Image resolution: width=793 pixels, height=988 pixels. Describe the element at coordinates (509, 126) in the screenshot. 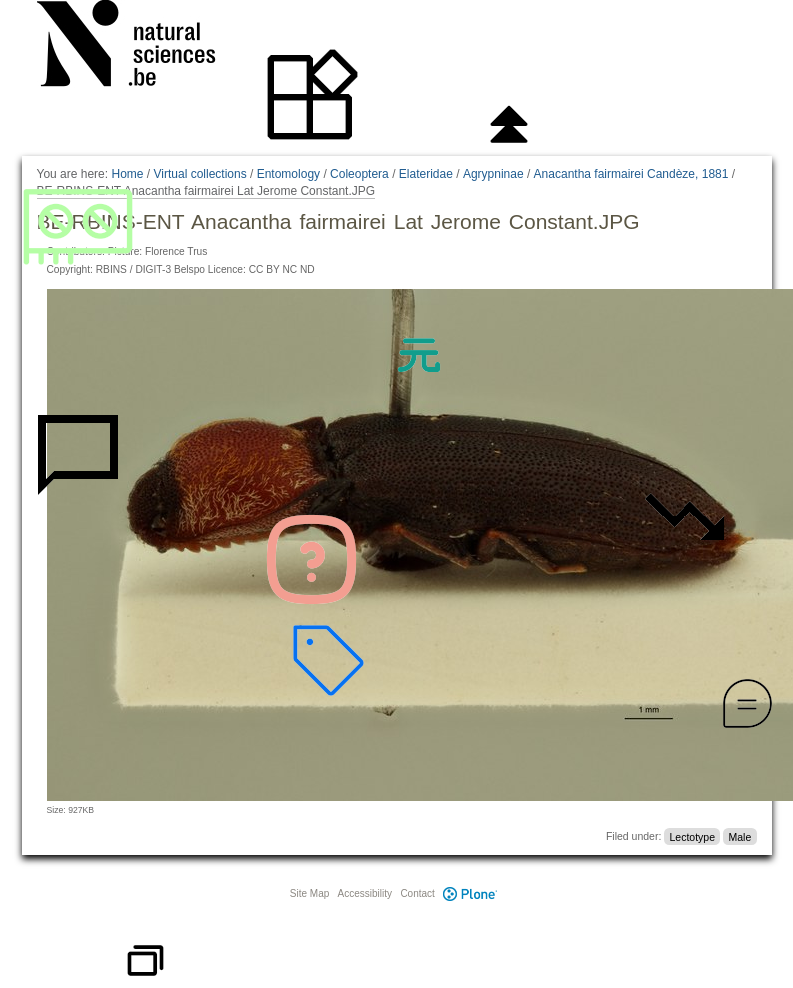

I see `collapse all sections or content` at that location.